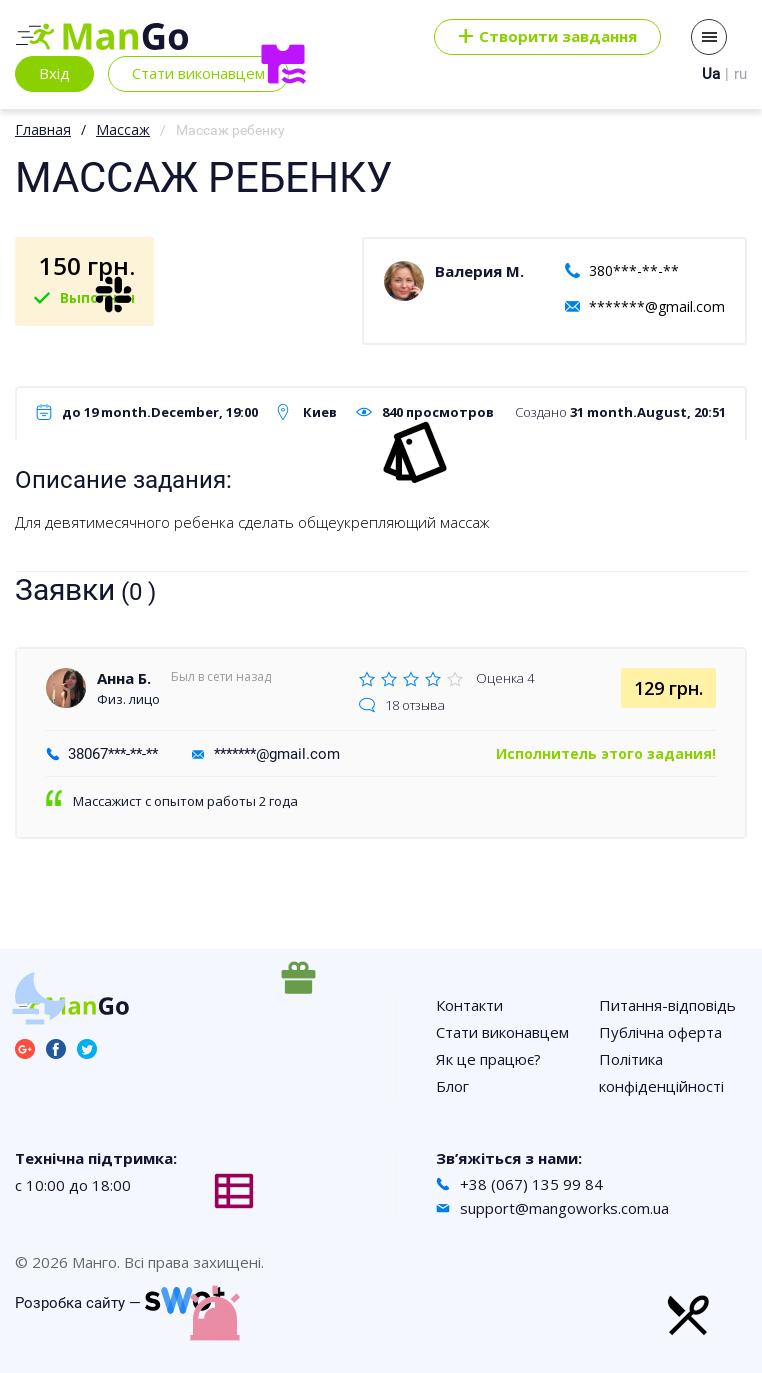  Describe the element at coordinates (688, 1314) in the screenshot. I see `browse nearby restaurants` at that location.